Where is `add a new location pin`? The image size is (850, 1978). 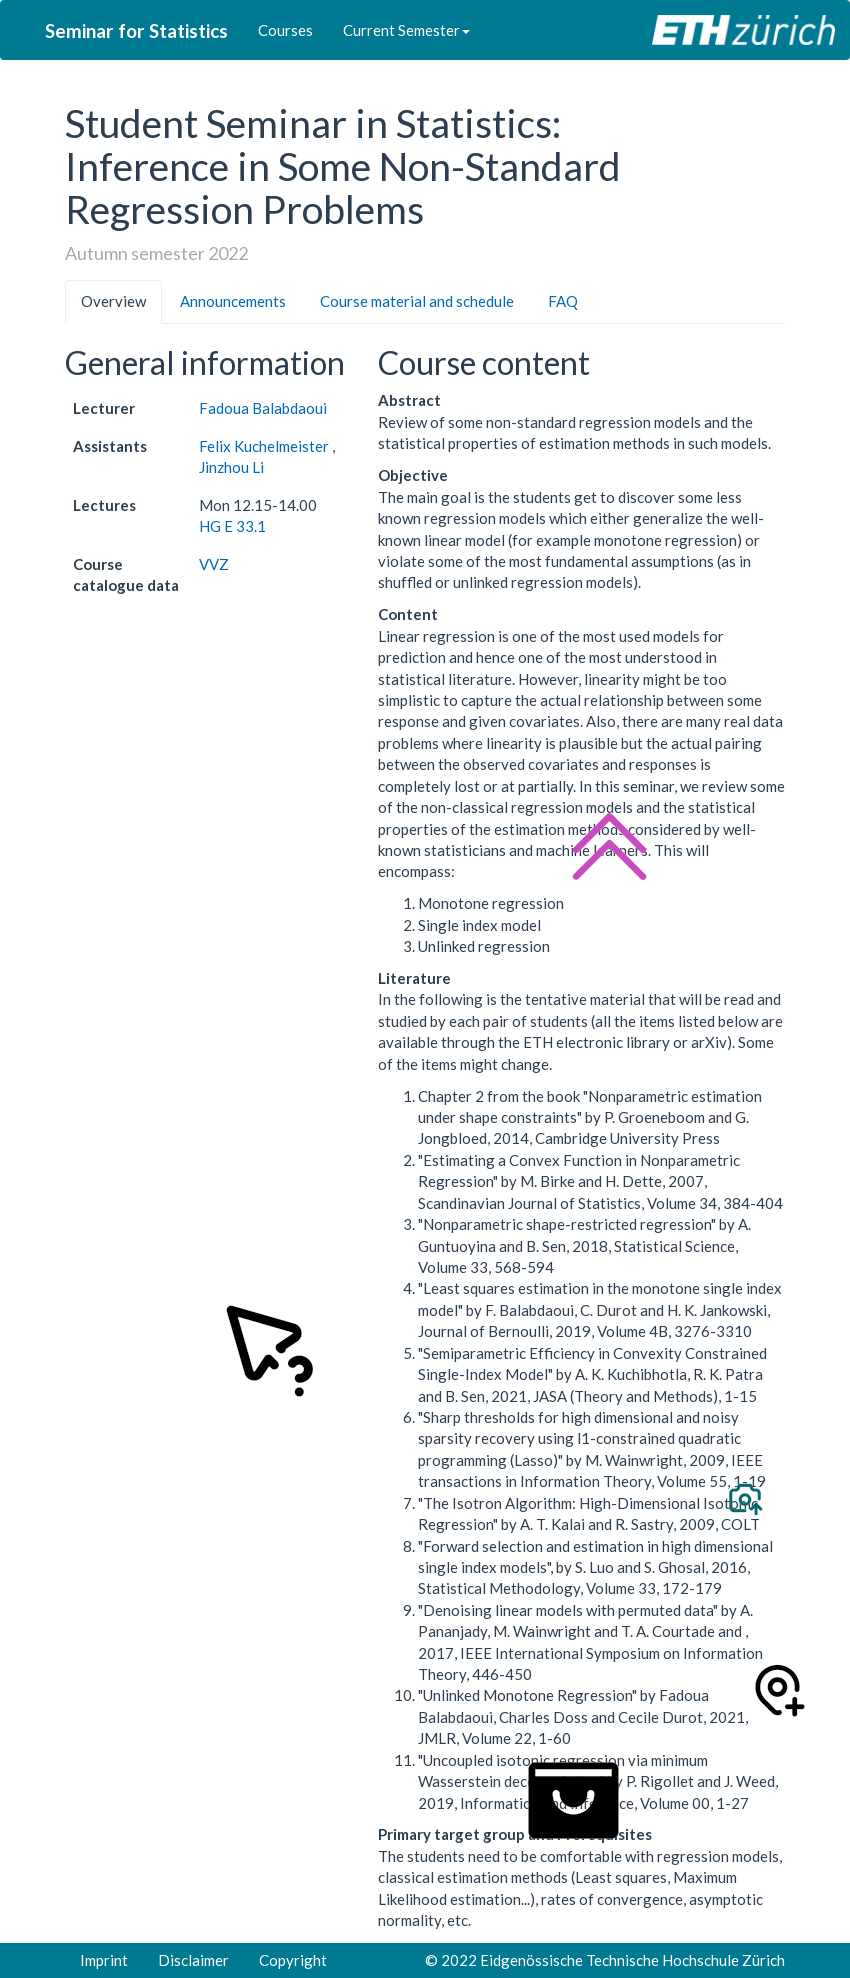
add a new location pin is located at coordinates (777, 1689).